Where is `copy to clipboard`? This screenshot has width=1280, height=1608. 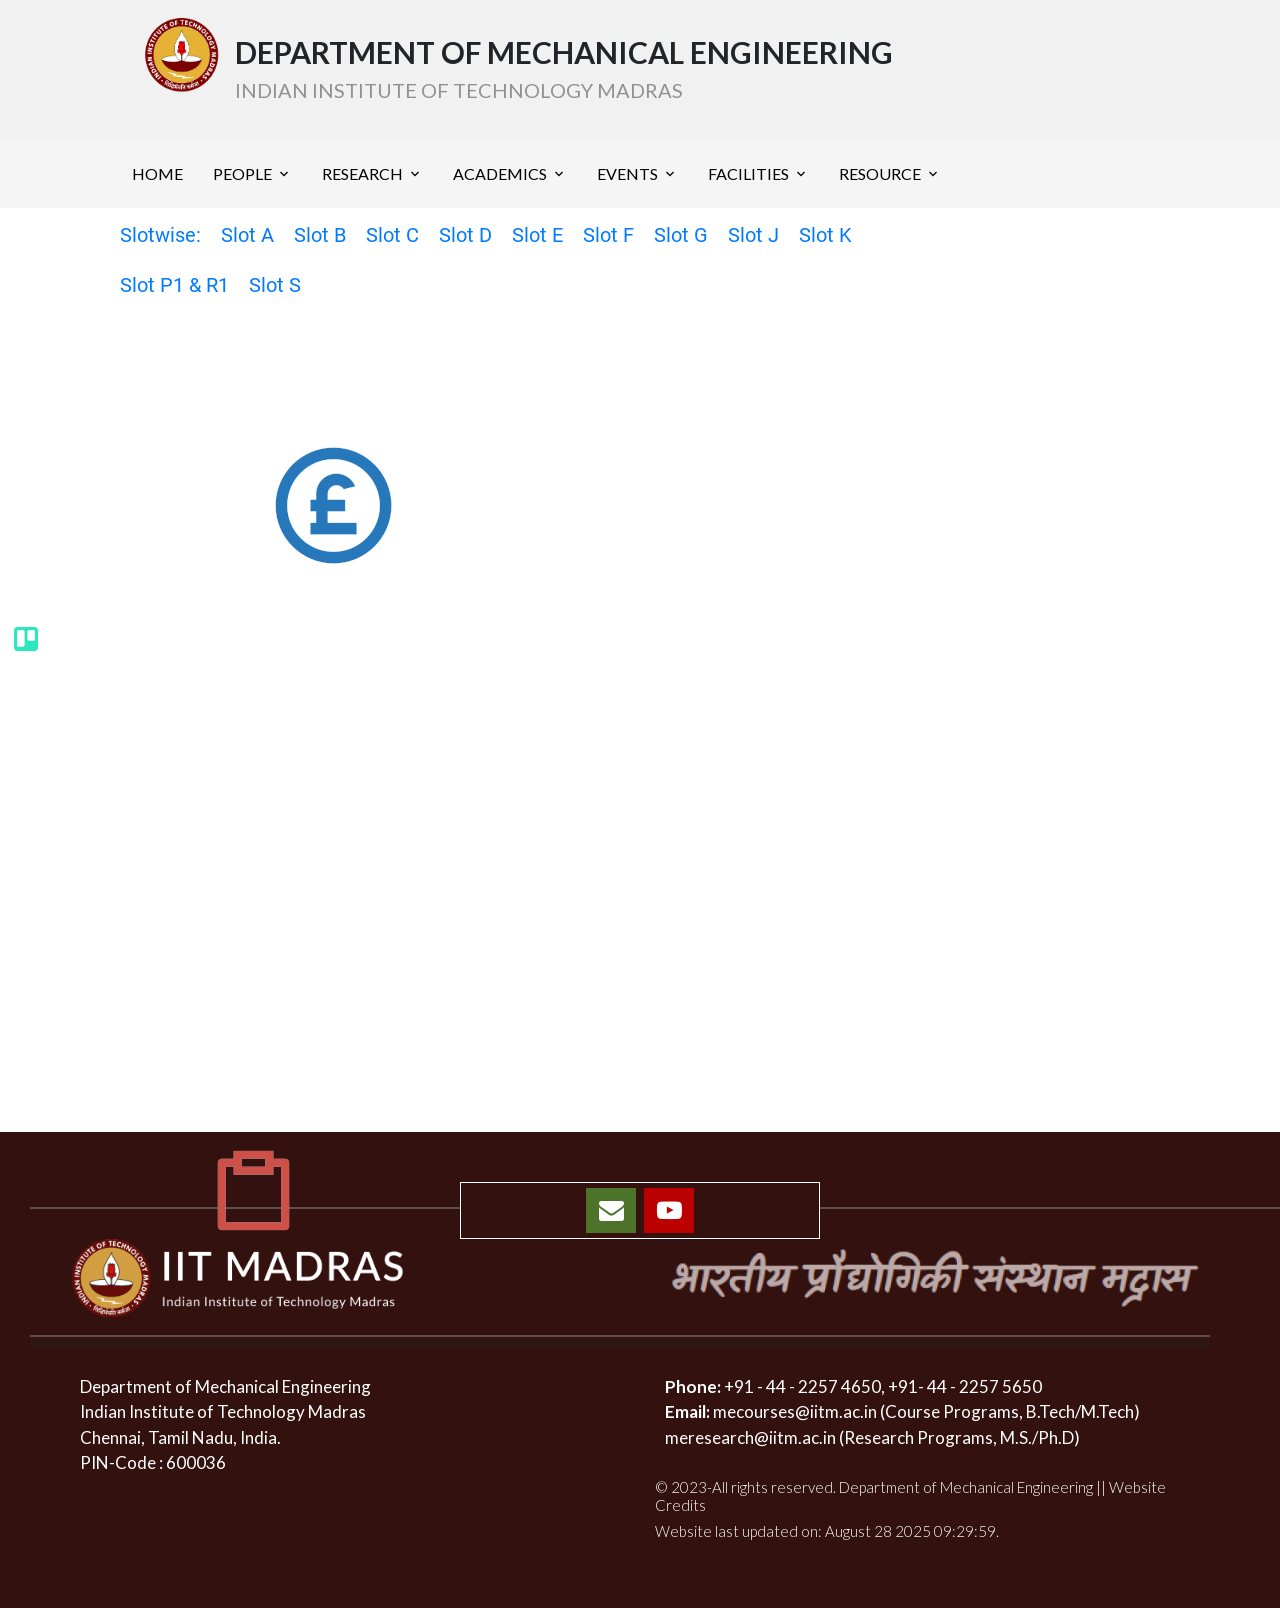
copy to clipboard is located at coordinates (253, 1190).